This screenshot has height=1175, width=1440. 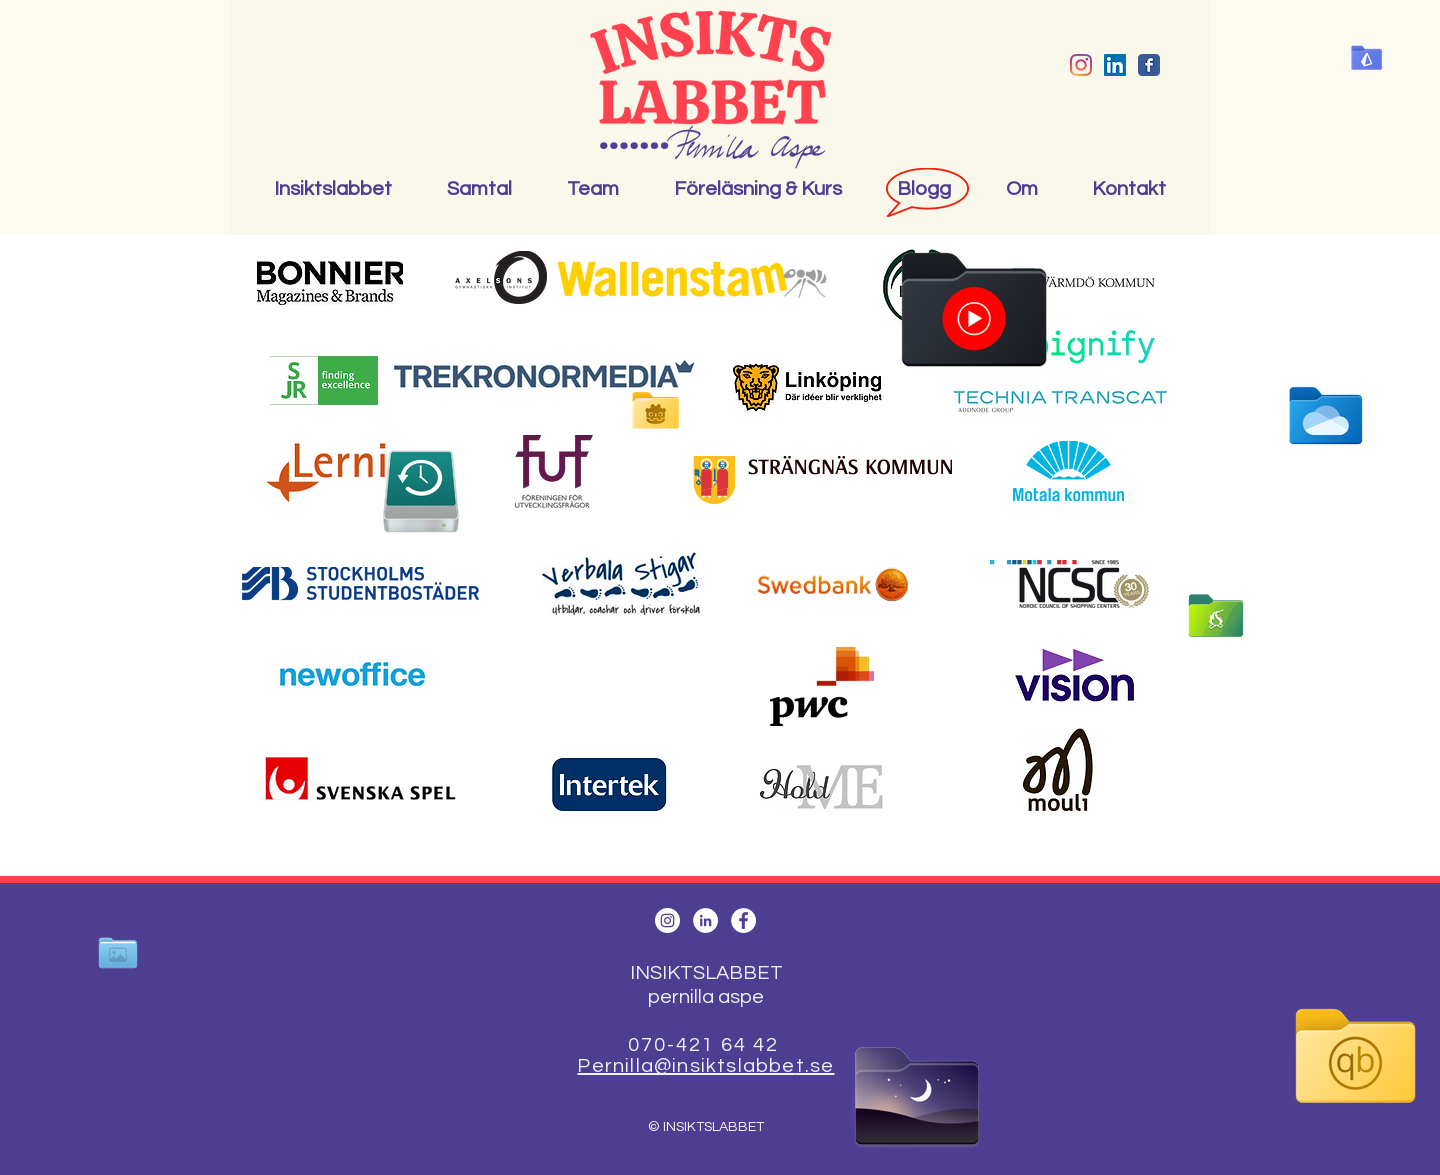 What do you see at coordinates (1366, 58) in the screenshot?
I see `open folder containing Prisma project files` at bounding box center [1366, 58].